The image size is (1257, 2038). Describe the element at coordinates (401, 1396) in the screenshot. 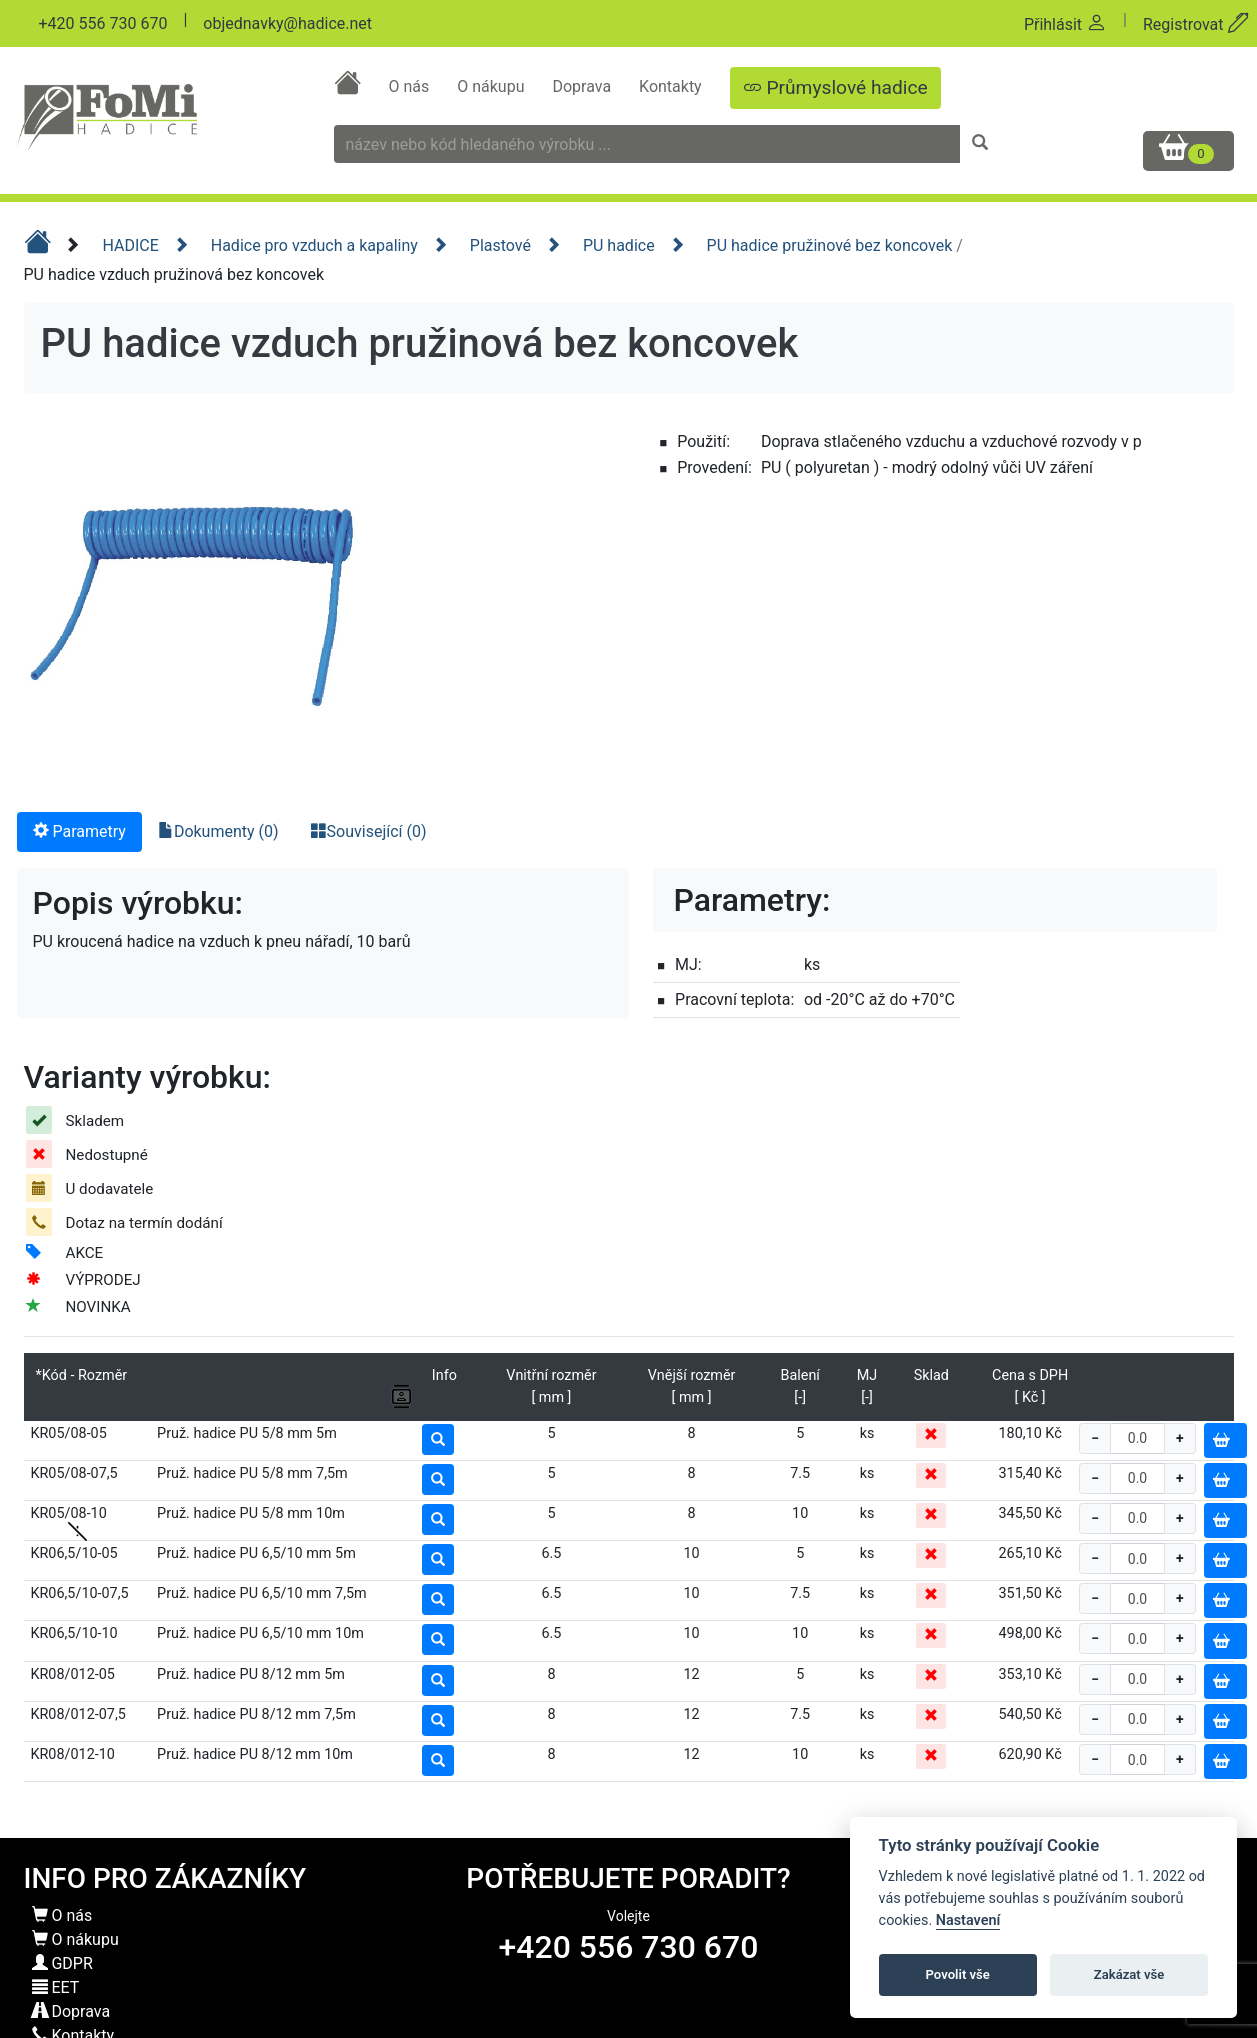

I see `access your contacts list` at that location.